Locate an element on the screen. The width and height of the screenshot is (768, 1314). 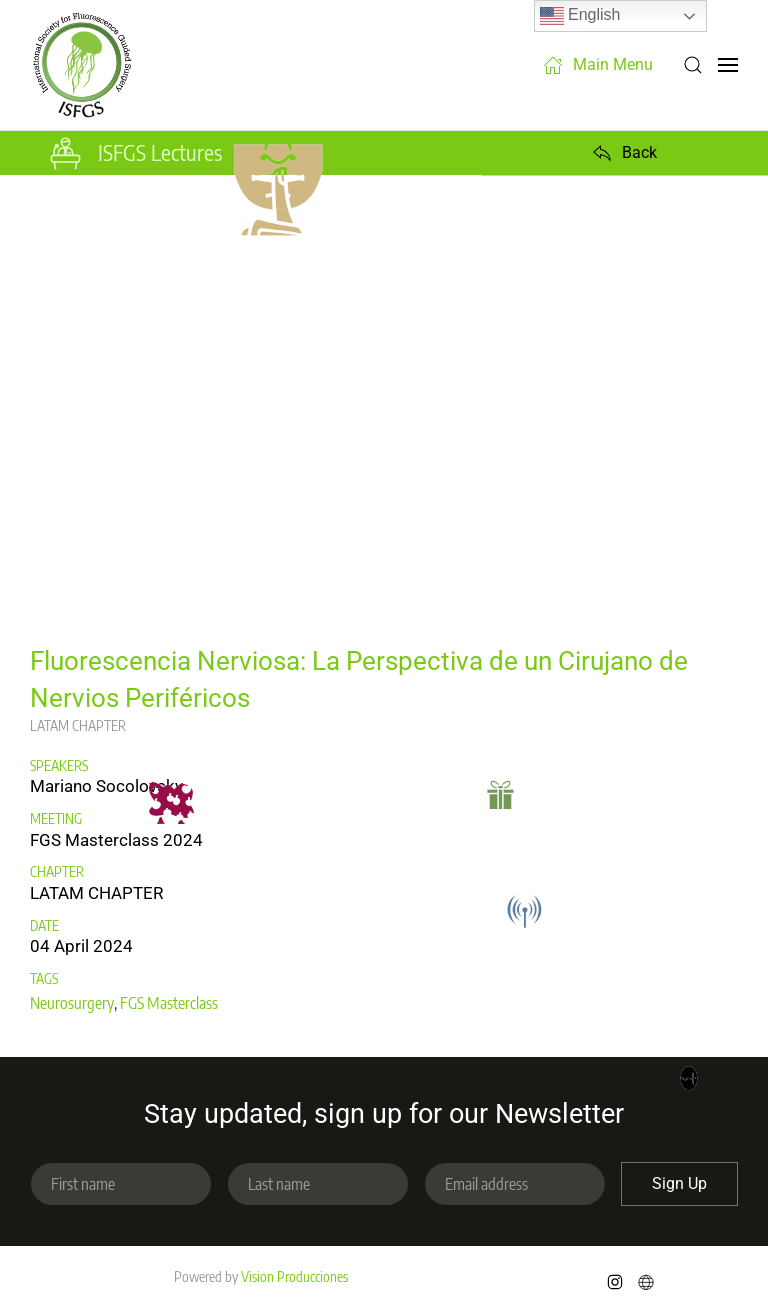
select a cyclops or one-eyed character is located at coordinates (689, 1078).